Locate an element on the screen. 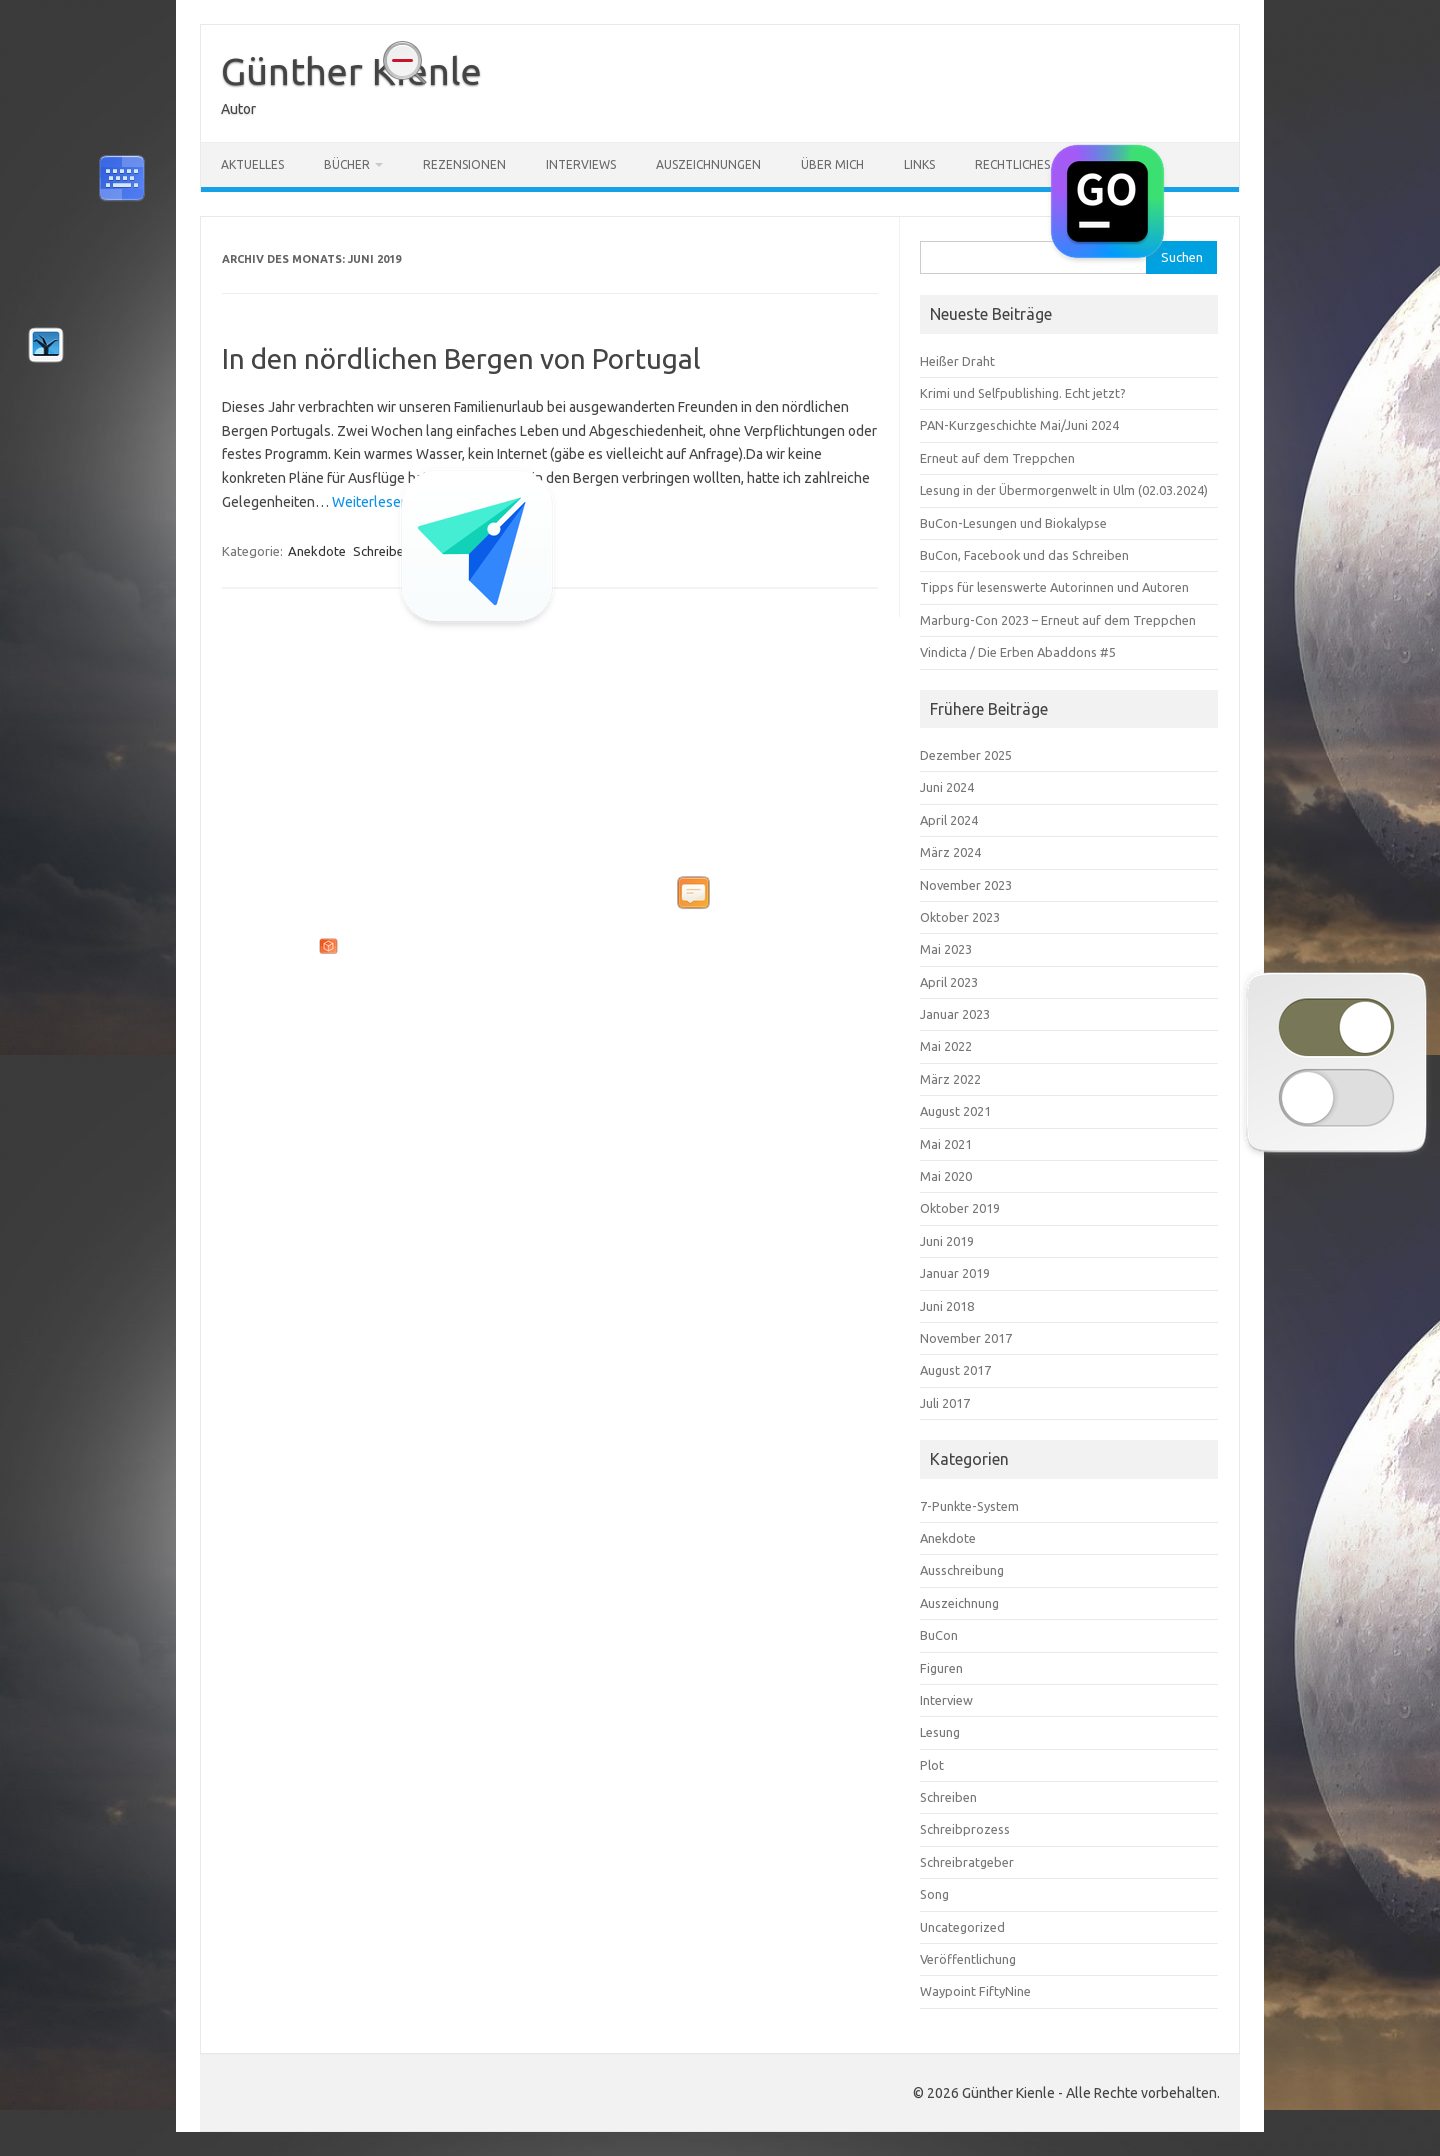 Image resolution: width=1440 pixels, height=2156 pixels. access keyboard and input method settings is located at coordinates (122, 178).